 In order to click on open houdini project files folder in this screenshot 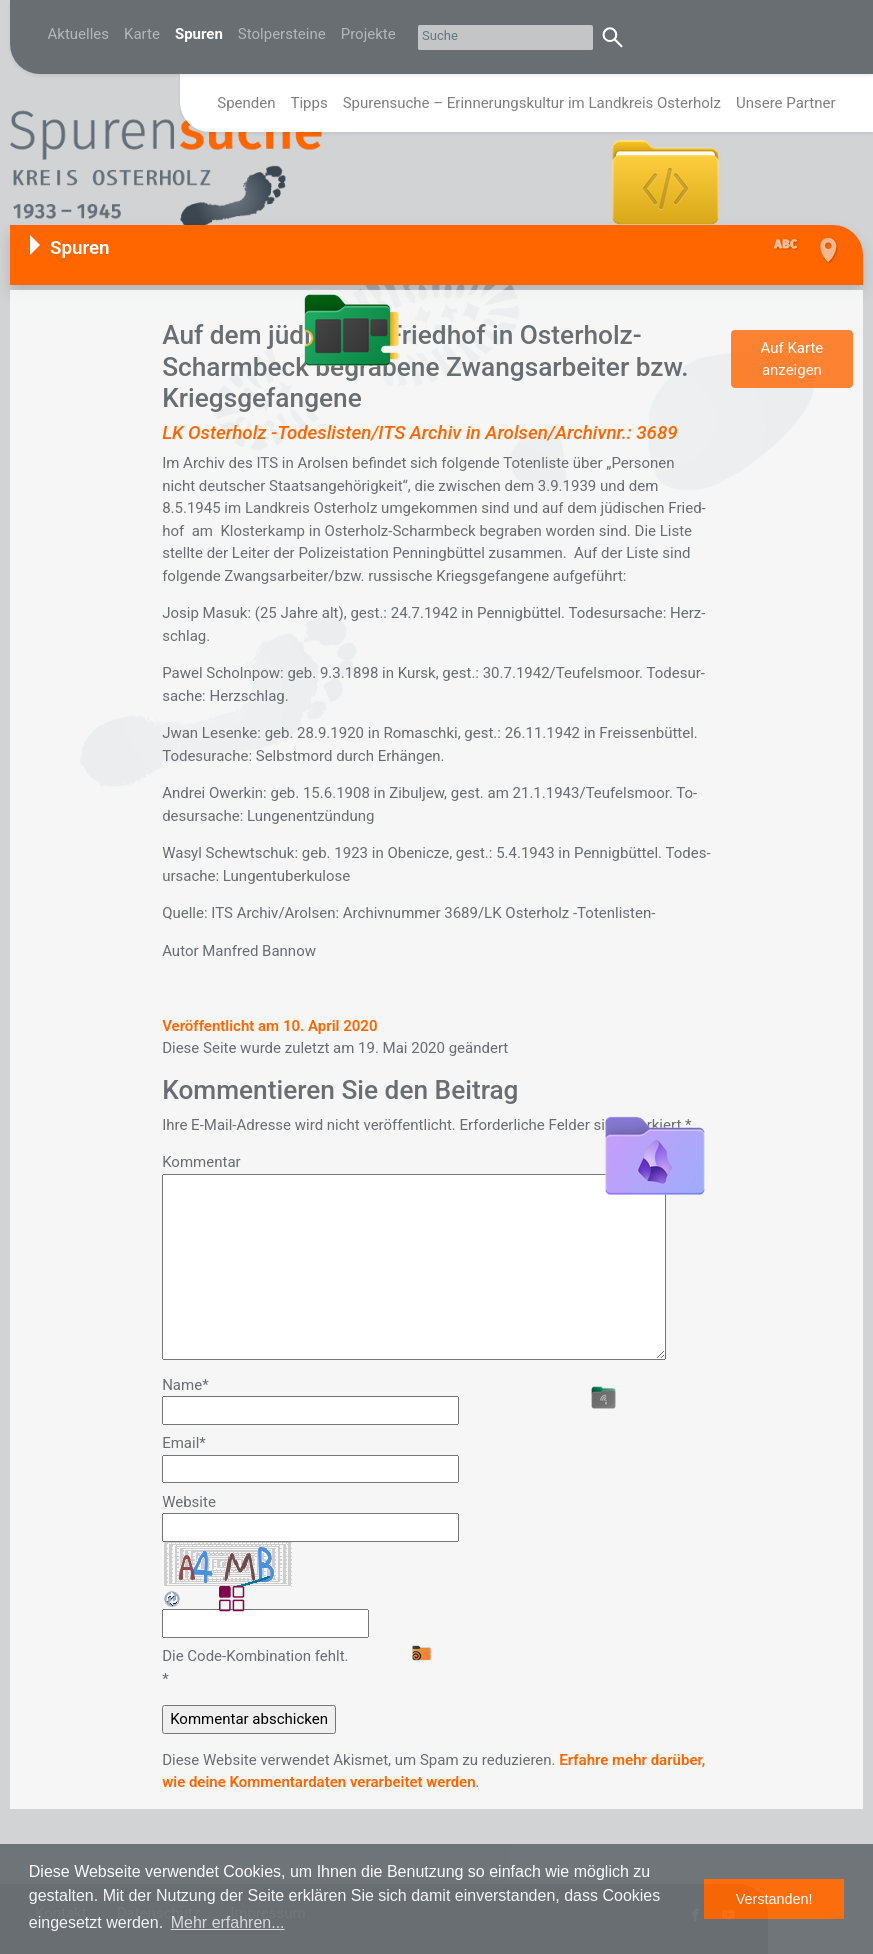, I will do `click(421, 1653)`.